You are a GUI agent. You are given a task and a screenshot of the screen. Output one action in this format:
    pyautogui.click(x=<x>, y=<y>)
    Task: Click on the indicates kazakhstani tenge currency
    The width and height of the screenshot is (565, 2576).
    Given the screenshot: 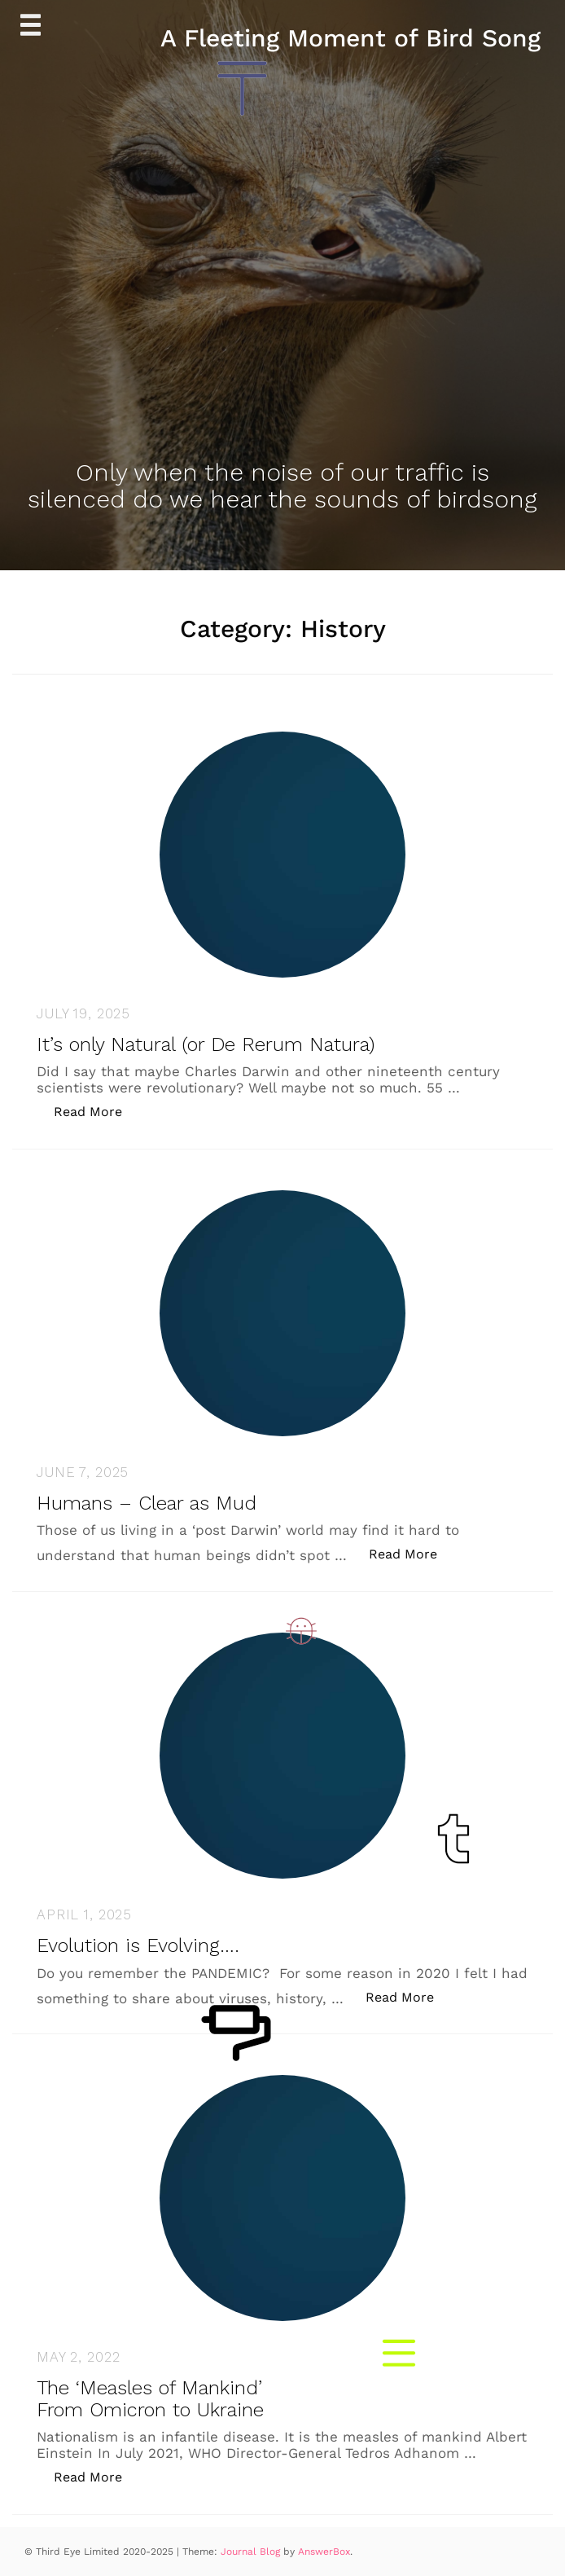 What is the action you would take?
    pyautogui.click(x=242, y=86)
    